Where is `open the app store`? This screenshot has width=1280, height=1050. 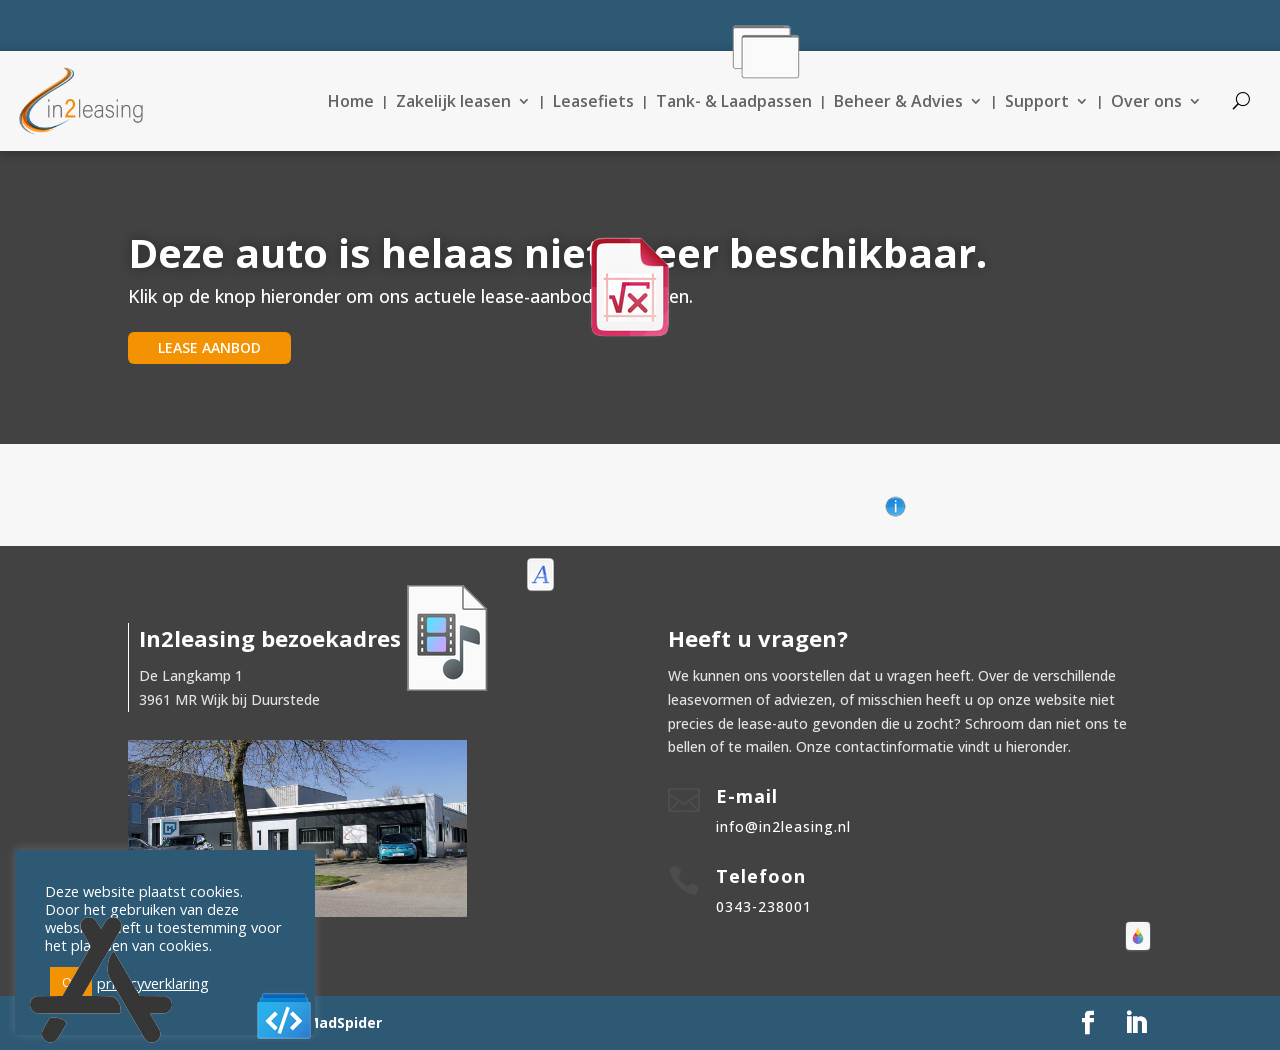
open the app store is located at coordinates (101, 978).